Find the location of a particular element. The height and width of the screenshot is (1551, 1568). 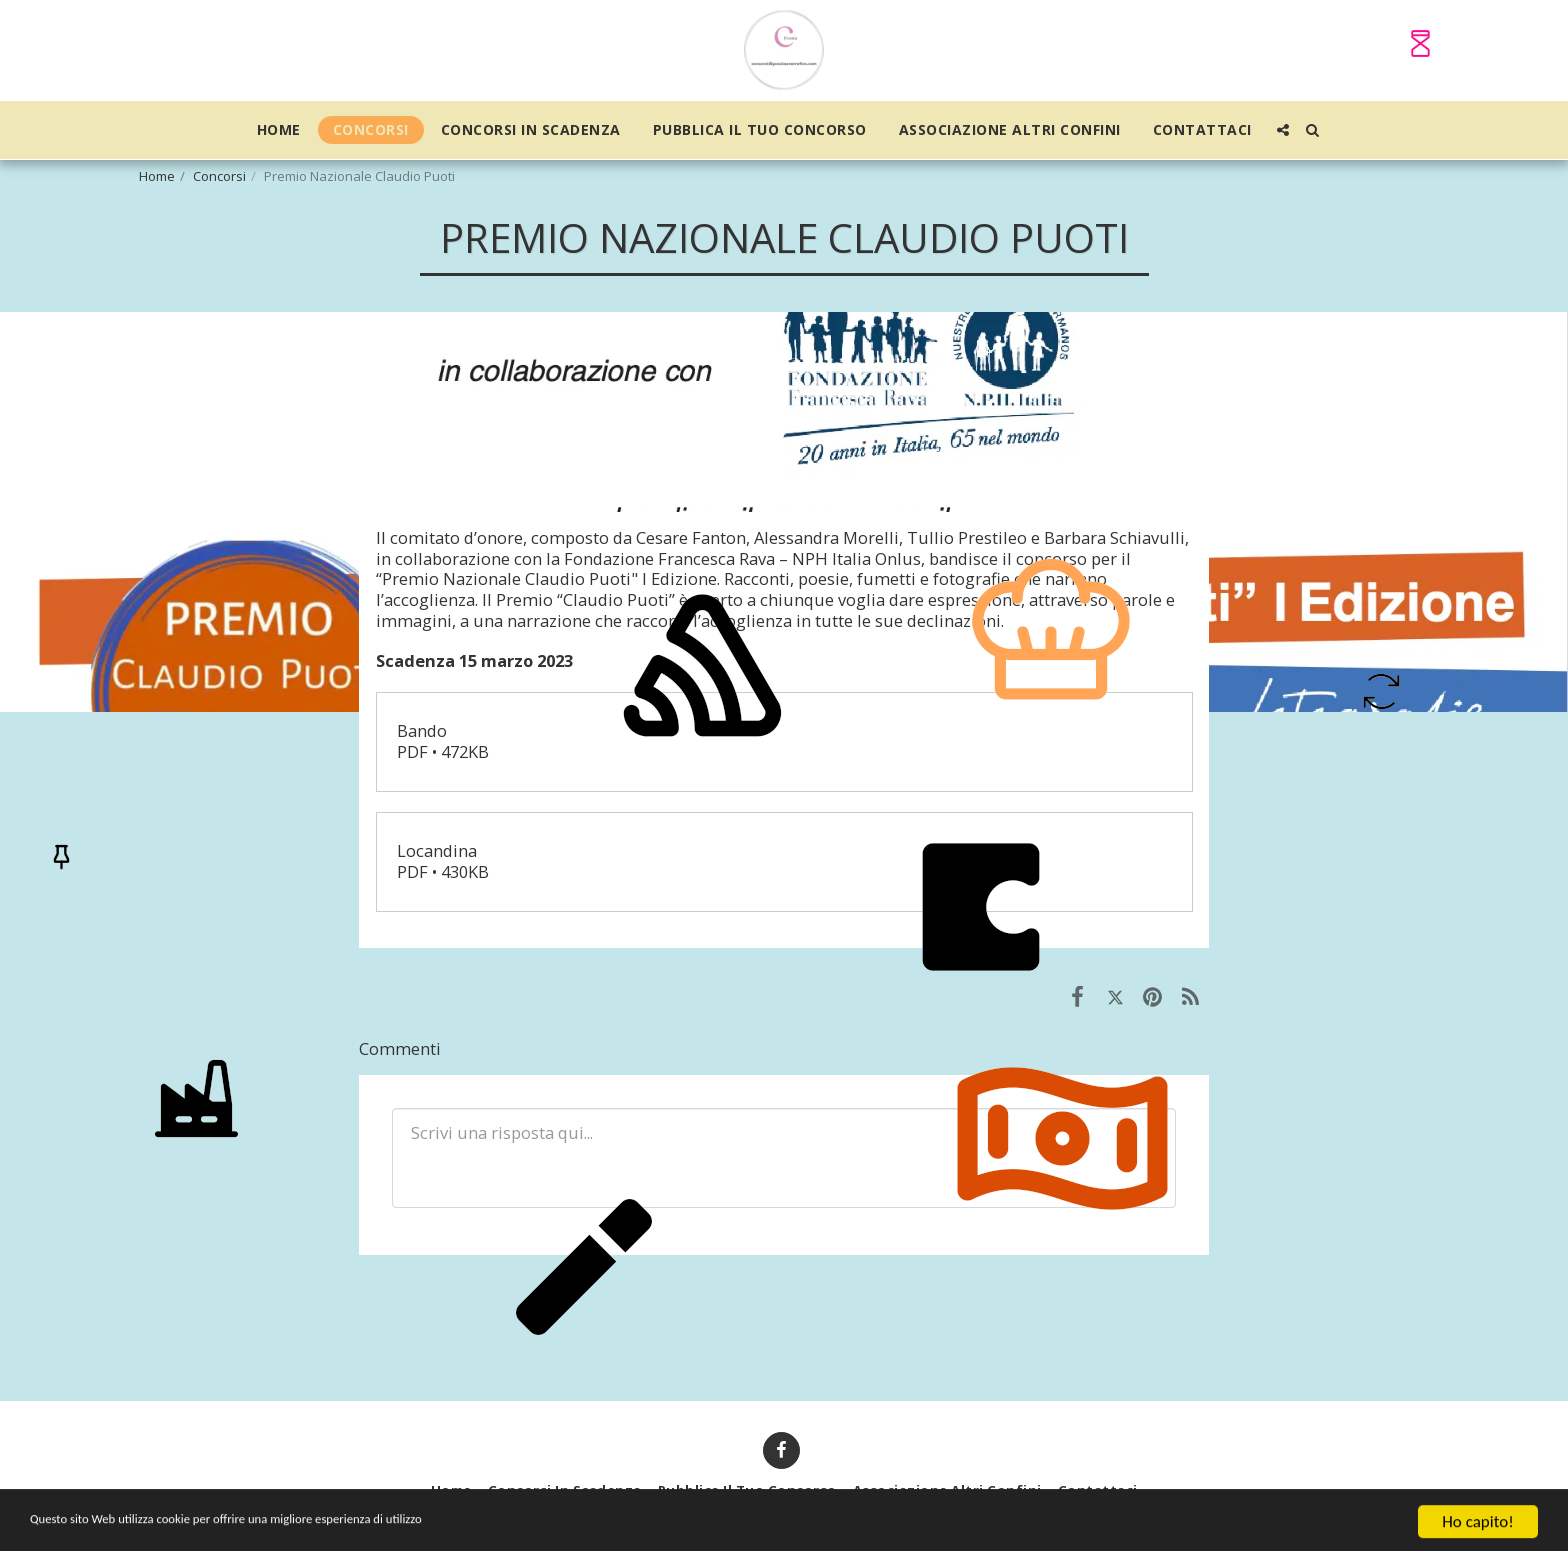

indicates a timer or countdown in progress is located at coordinates (1420, 43).